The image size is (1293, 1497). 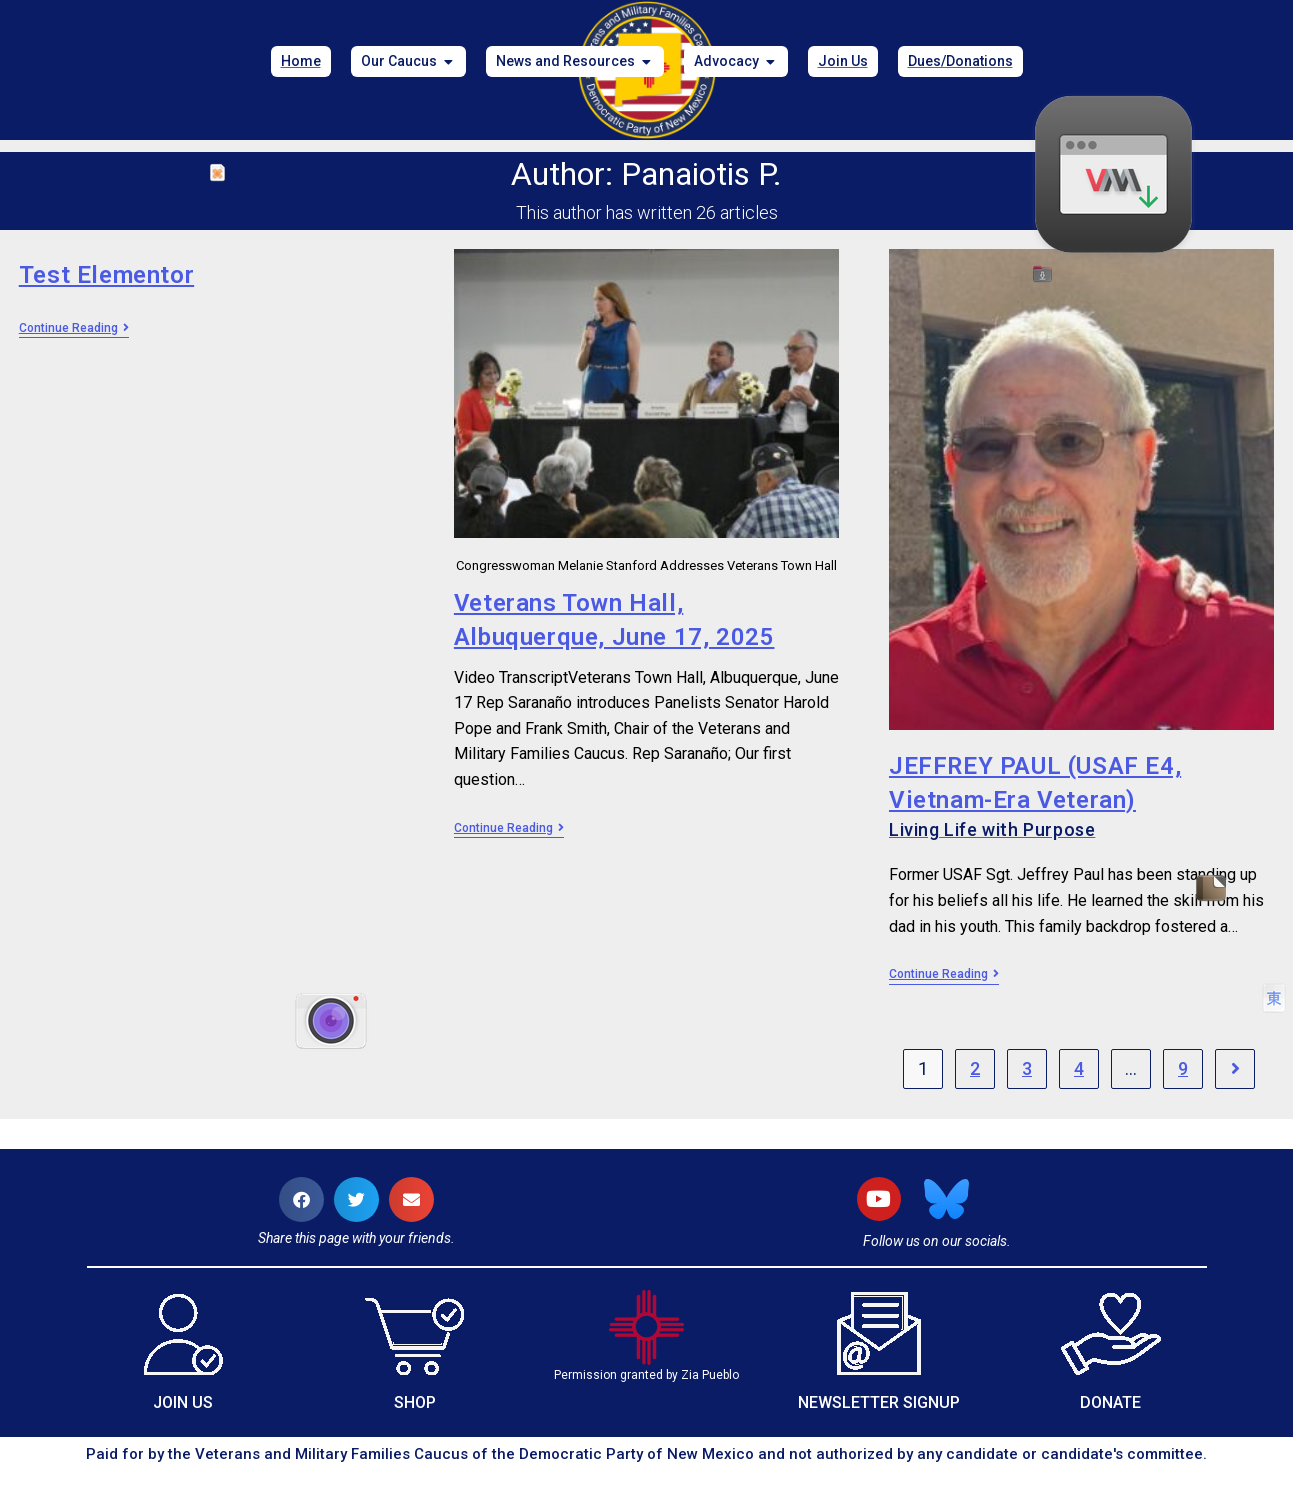 What do you see at coordinates (1113, 174) in the screenshot?
I see `configure virtual machine installation settings` at bounding box center [1113, 174].